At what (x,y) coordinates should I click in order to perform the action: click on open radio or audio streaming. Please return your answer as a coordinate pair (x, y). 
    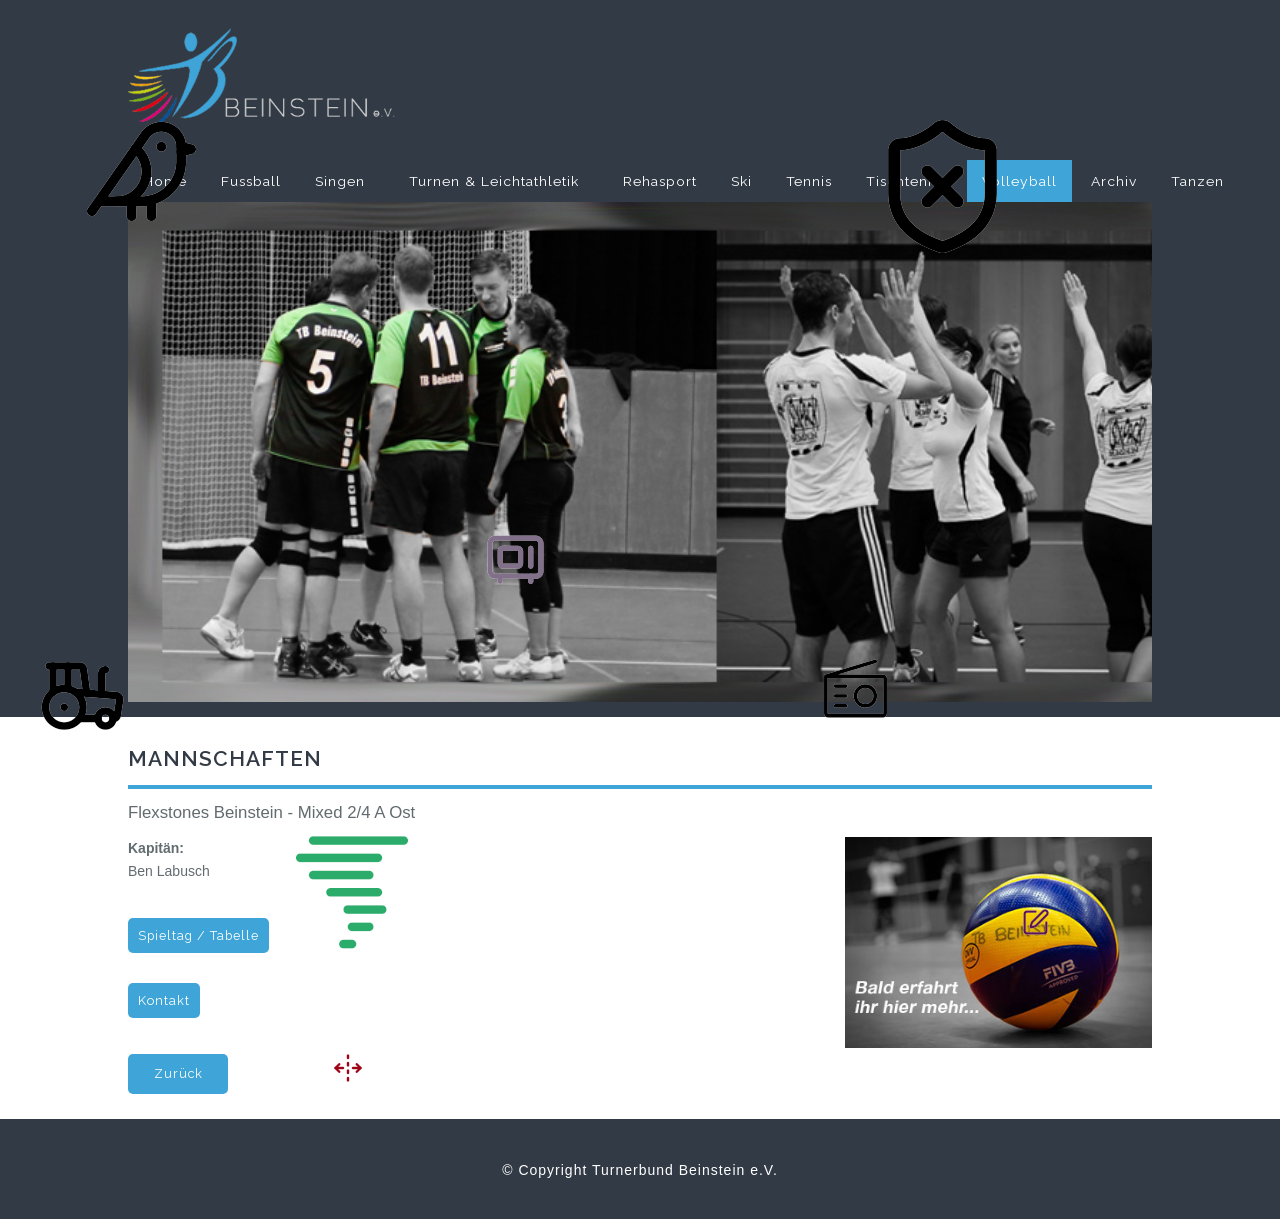
    Looking at the image, I should click on (855, 693).